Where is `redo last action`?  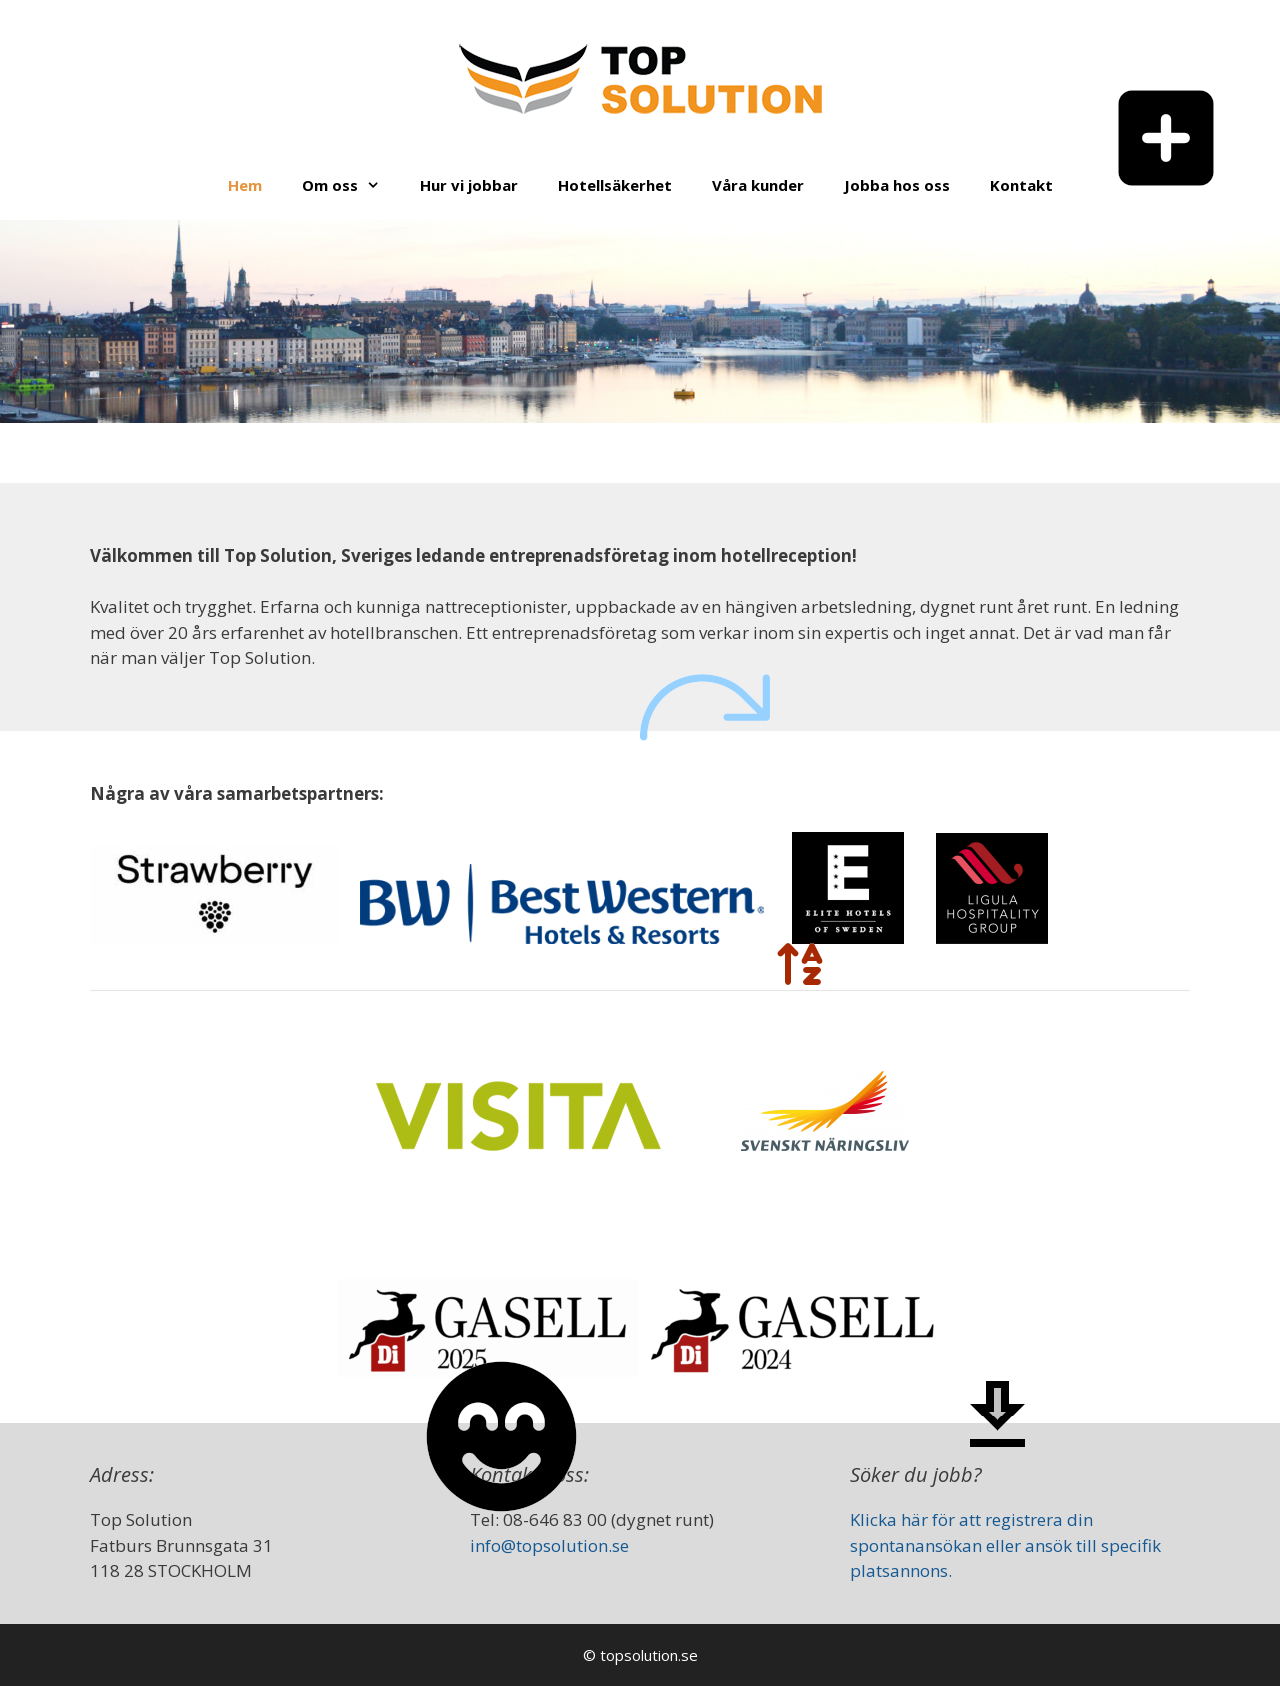
redo last action is located at coordinates (702, 702).